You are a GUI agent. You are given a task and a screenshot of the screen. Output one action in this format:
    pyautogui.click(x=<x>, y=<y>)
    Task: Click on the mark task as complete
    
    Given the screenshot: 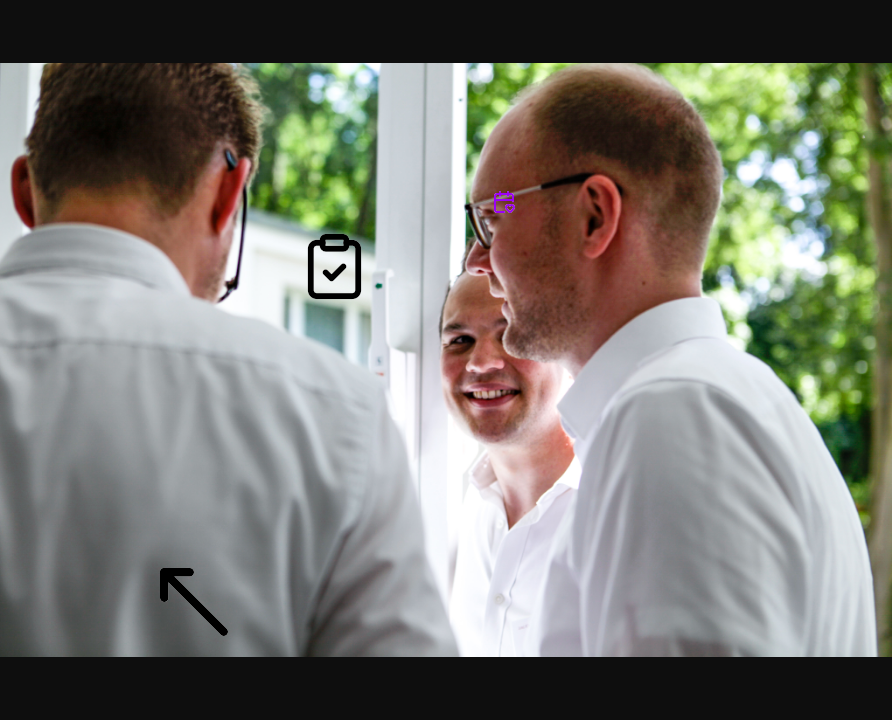 What is the action you would take?
    pyautogui.click(x=334, y=266)
    